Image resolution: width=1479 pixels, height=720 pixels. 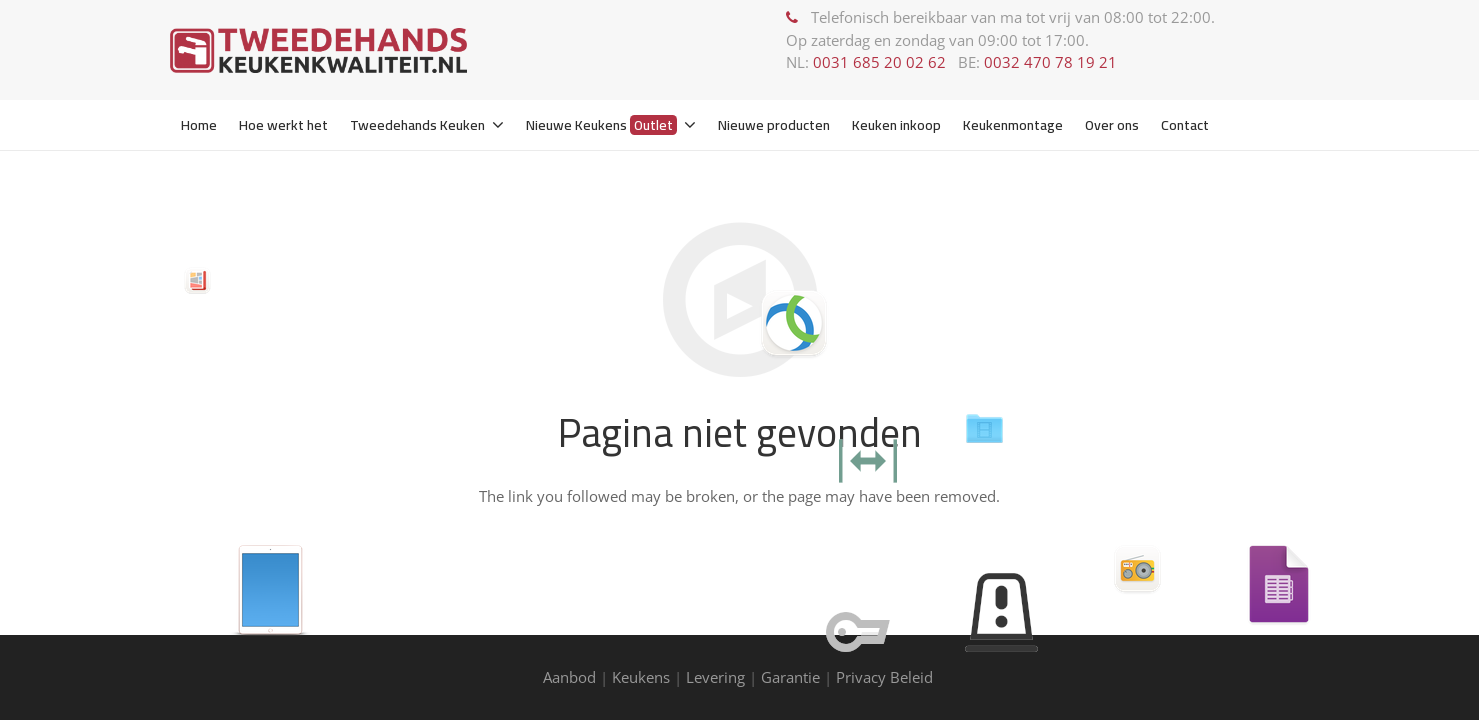 I want to click on open cisco anyconnect vpn client, so click(x=794, y=323).